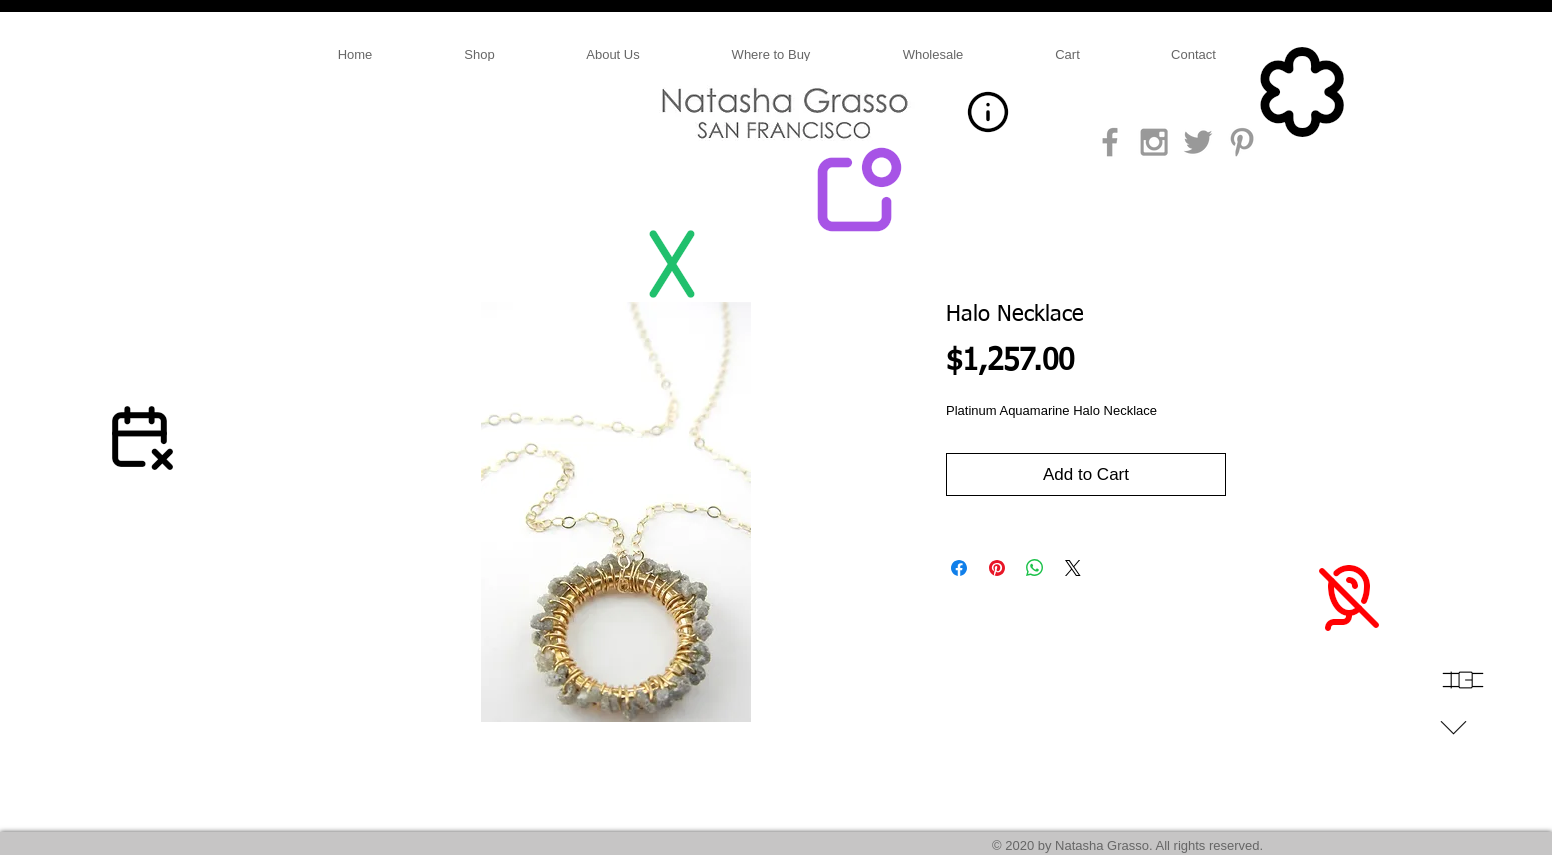 This screenshot has height=855, width=1552. Describe the element at coordinates (1453, 726) in the screenshot. I see `expand a dropdown menu` at that location.